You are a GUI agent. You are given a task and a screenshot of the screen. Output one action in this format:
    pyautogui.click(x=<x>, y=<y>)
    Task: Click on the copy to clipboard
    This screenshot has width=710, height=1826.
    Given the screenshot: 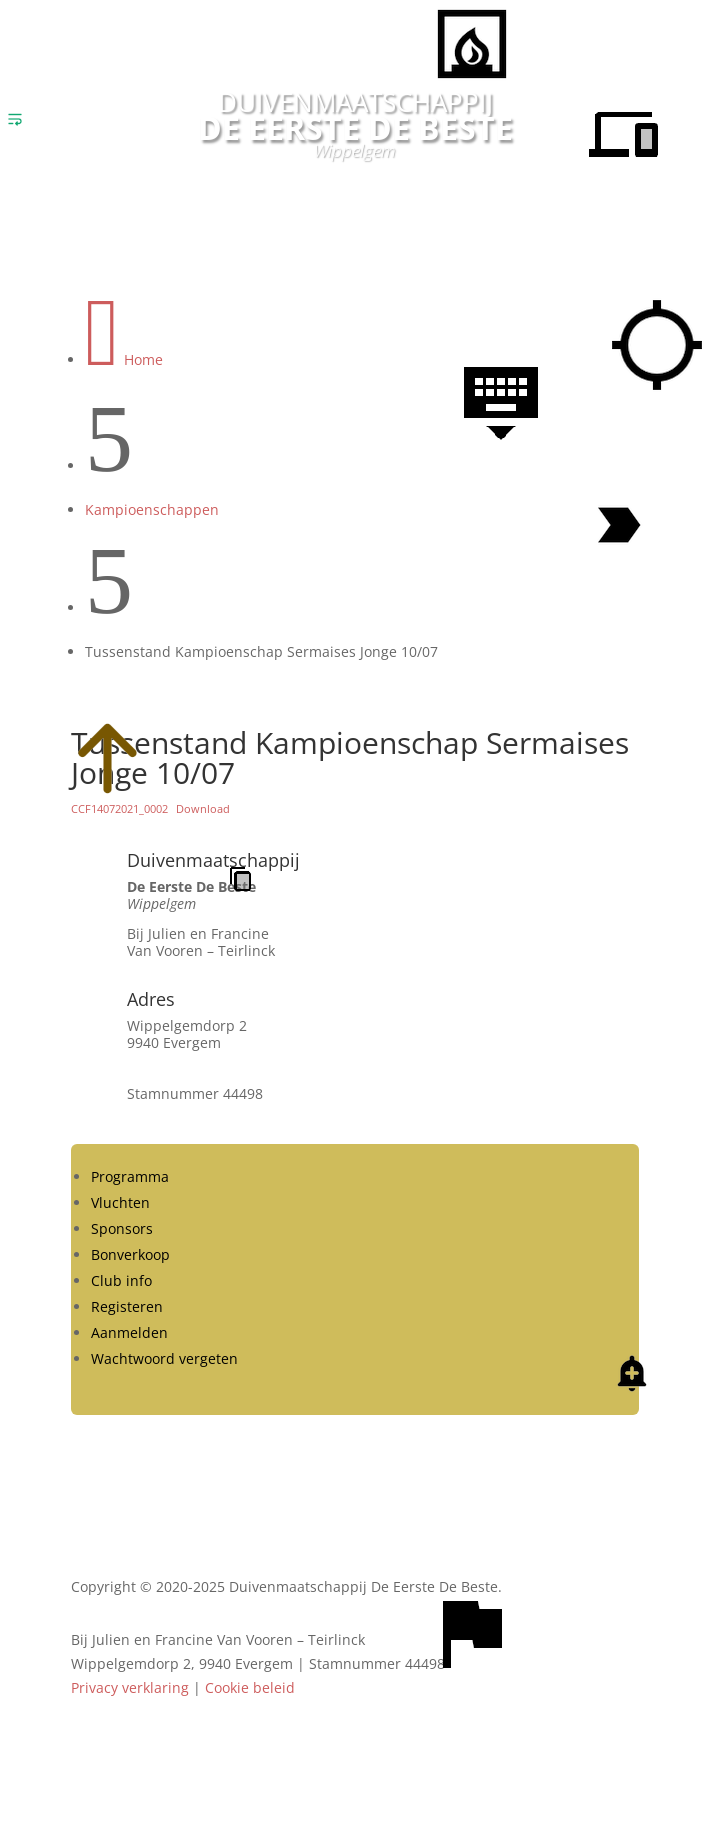 What is the action you would take?
    pyautogui.click(x=241, y=879)
    